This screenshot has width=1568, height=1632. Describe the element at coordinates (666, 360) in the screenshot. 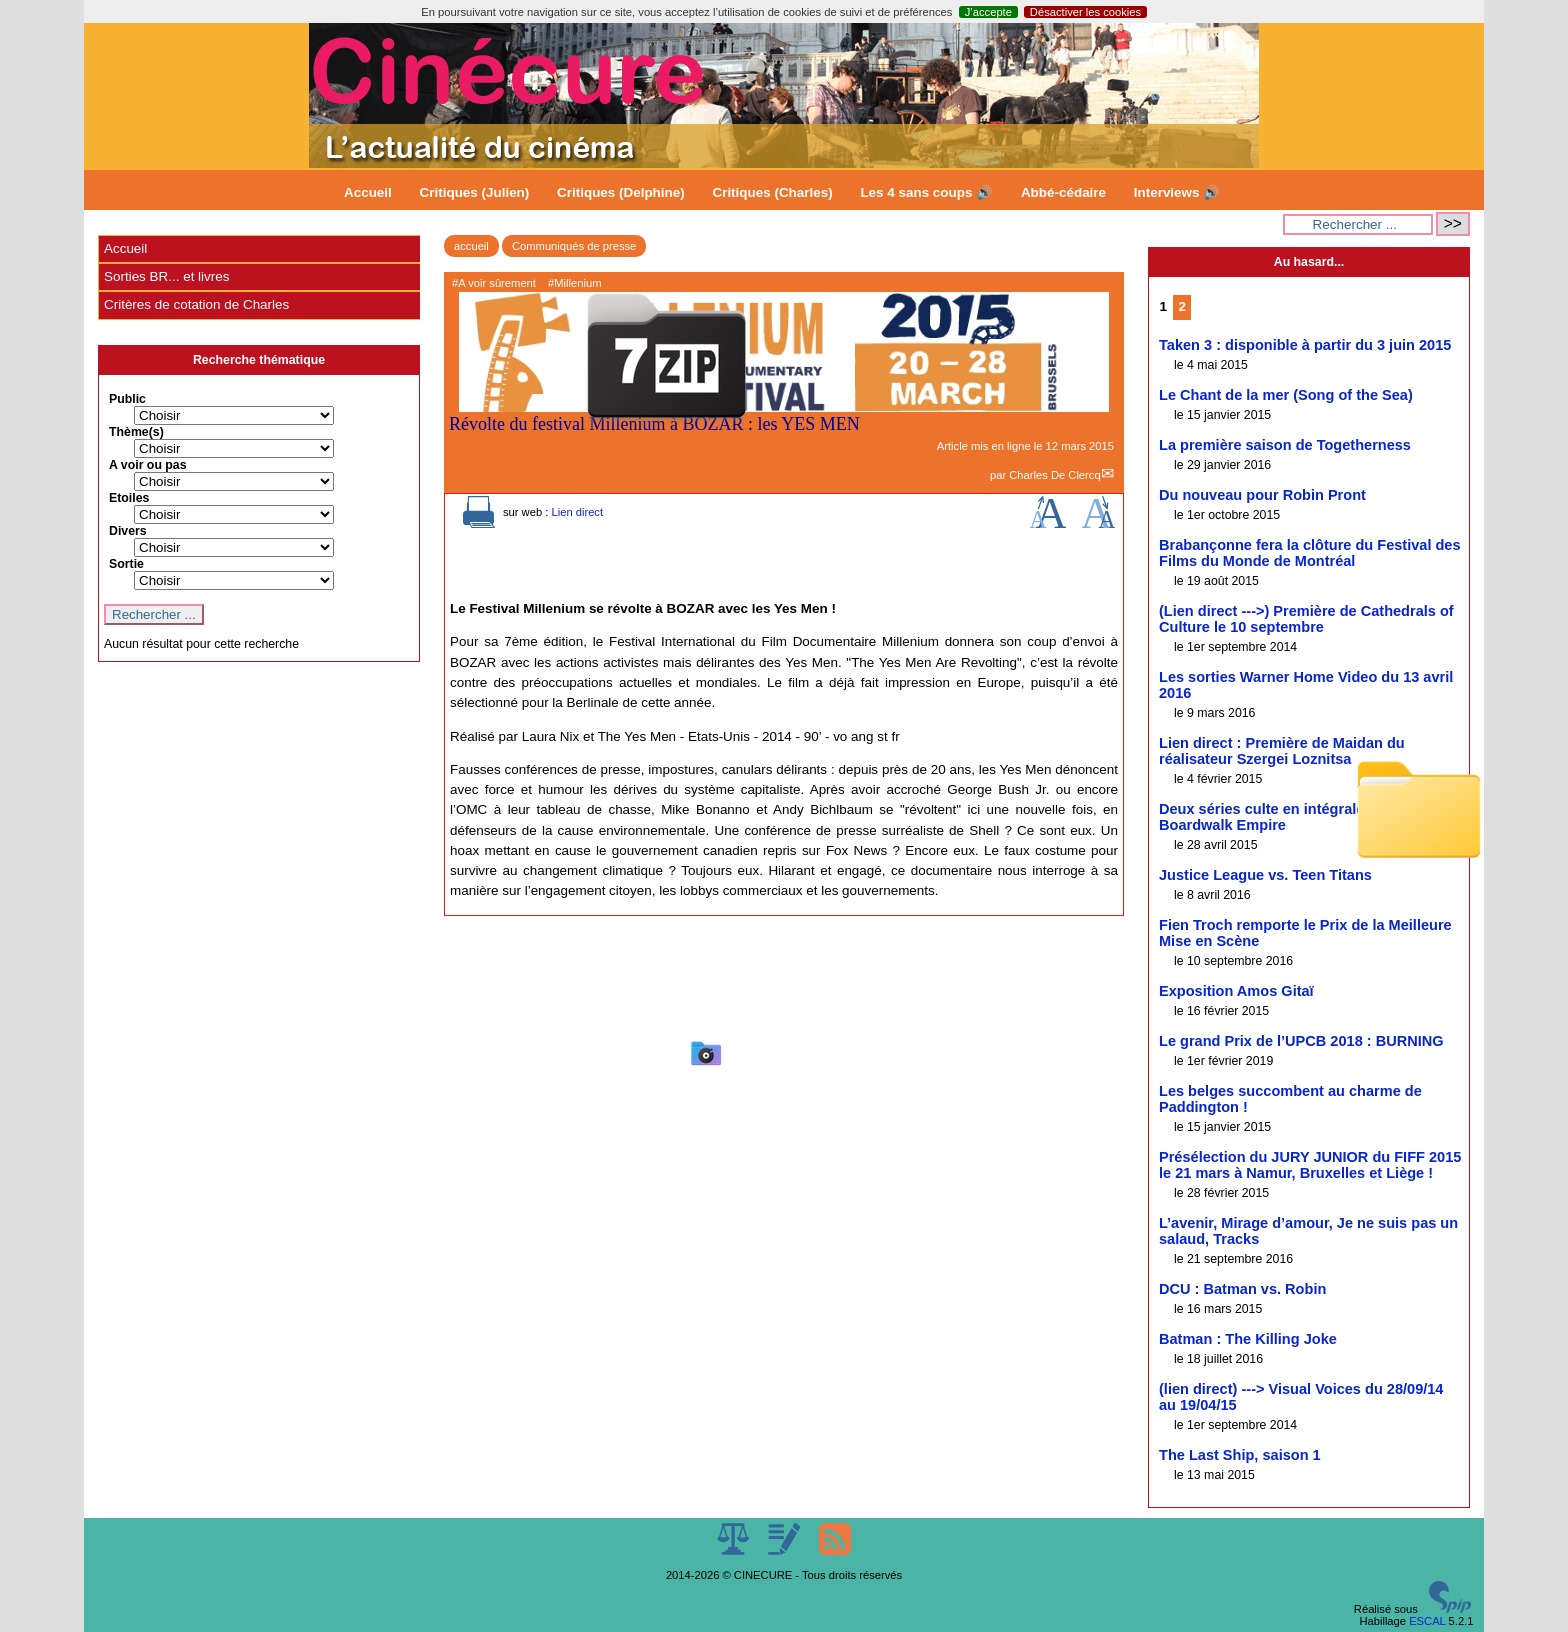

I see `open folder containing 7-zip compressed files` at that location.